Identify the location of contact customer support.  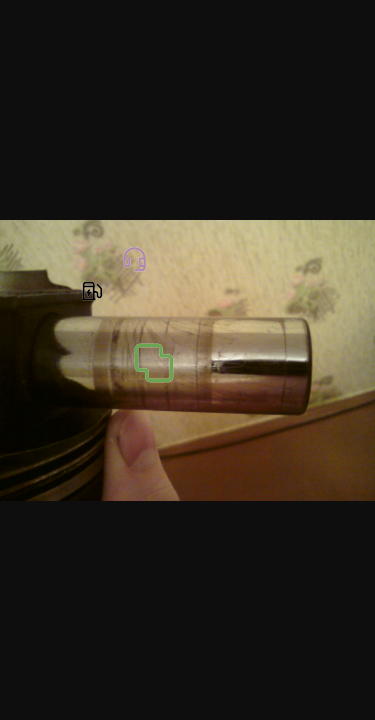
(134, 258).